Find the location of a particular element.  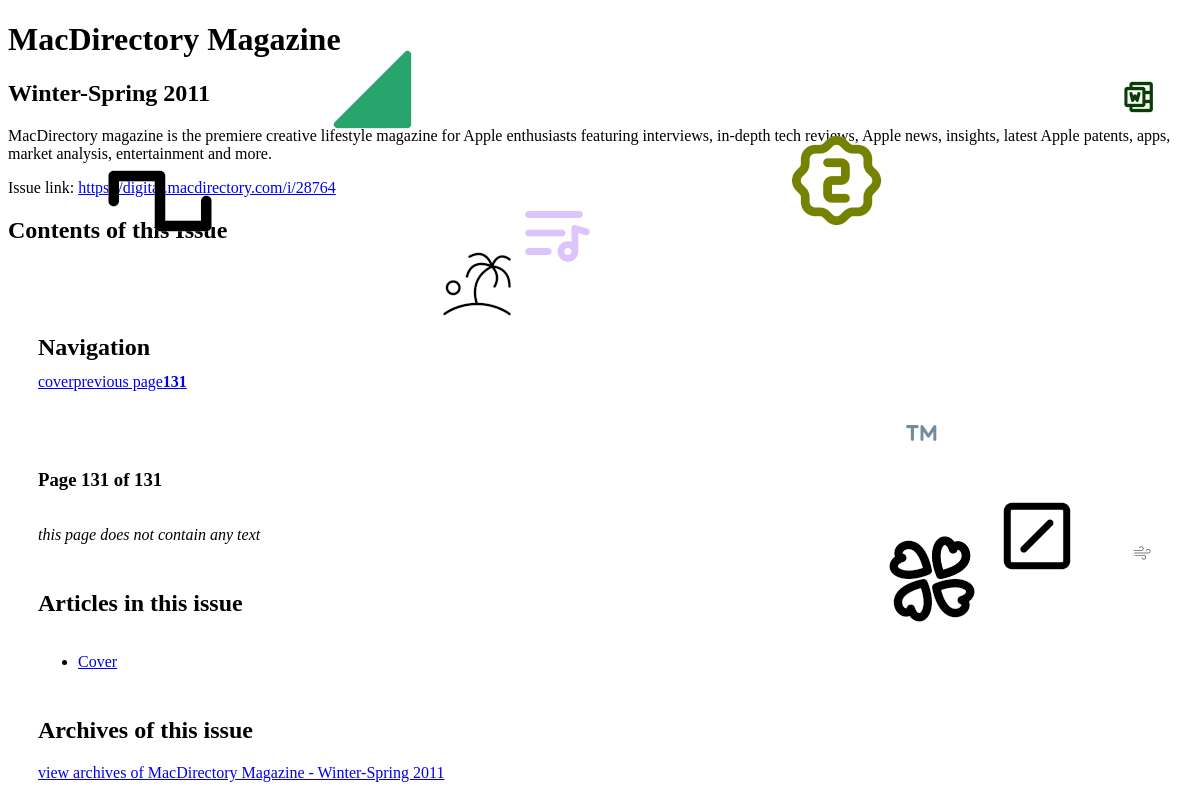

indicates second place or runner-up status is located at coordinates (836, 180).